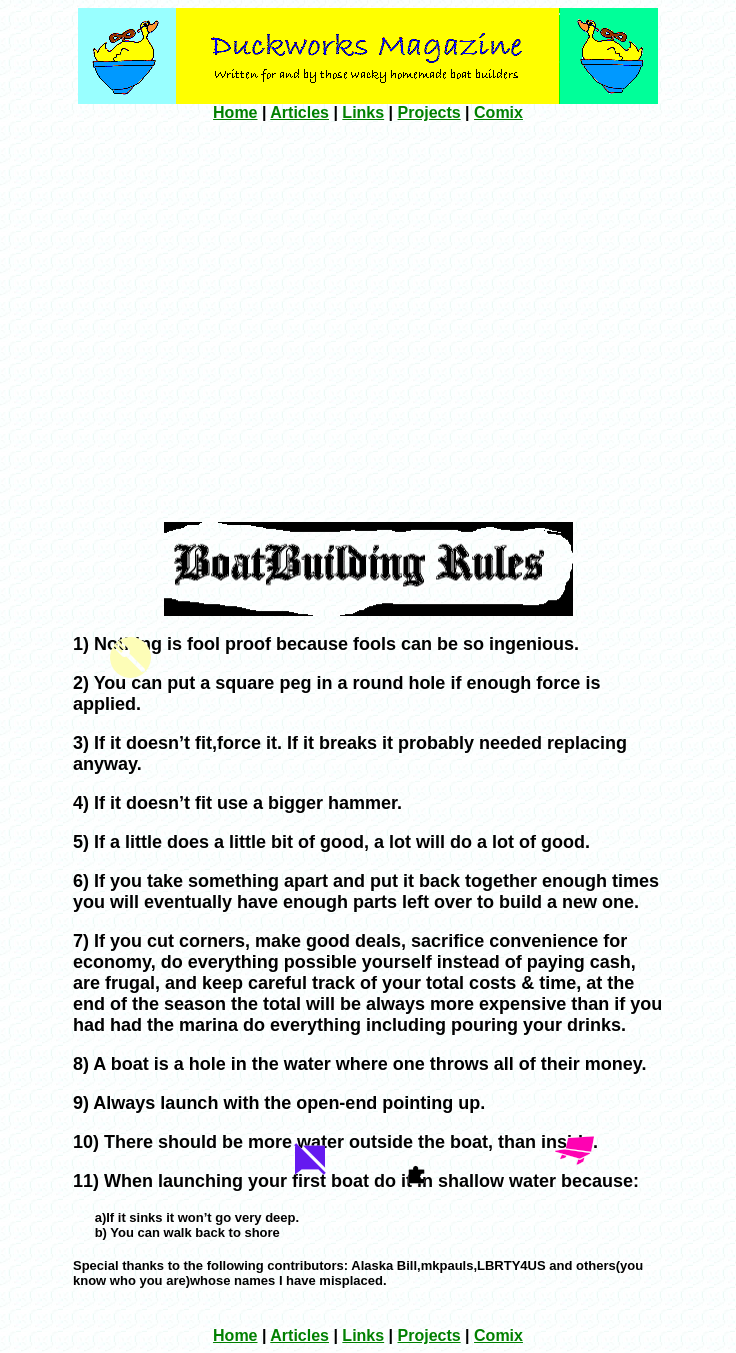  Describe the element at coordinates (310, 1159) in the screenshot. I see `mute or disable chat notifications` at that location.